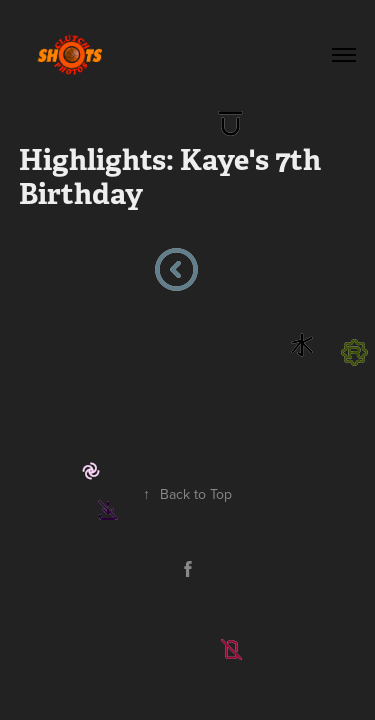  I want to click on apply overline text formatting, so click(230, 123).